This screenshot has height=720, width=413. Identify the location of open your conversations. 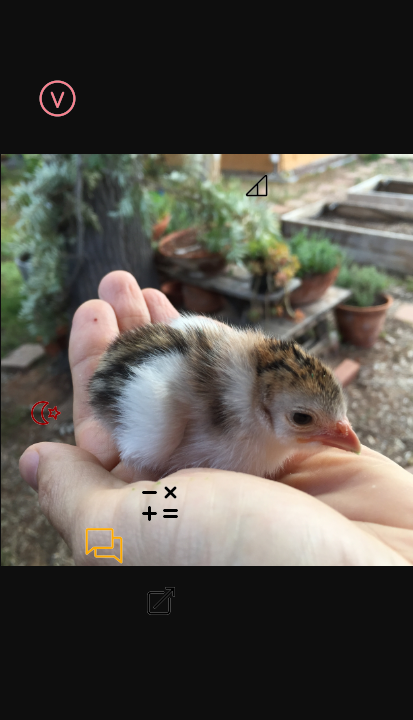
(104, 545).